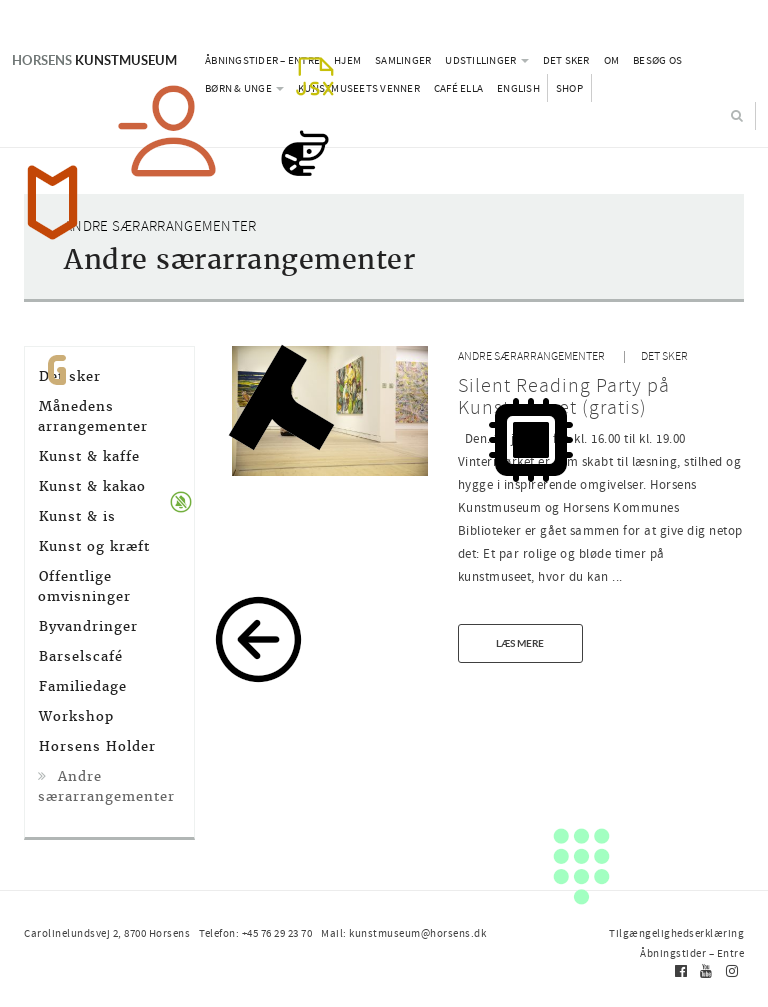 The width and height of the screenshot is (768, 1007). What do you see at coordinates (316, 78) in the screenshot?
I see `jsx file type indicator` at bounding box center [316, 78].